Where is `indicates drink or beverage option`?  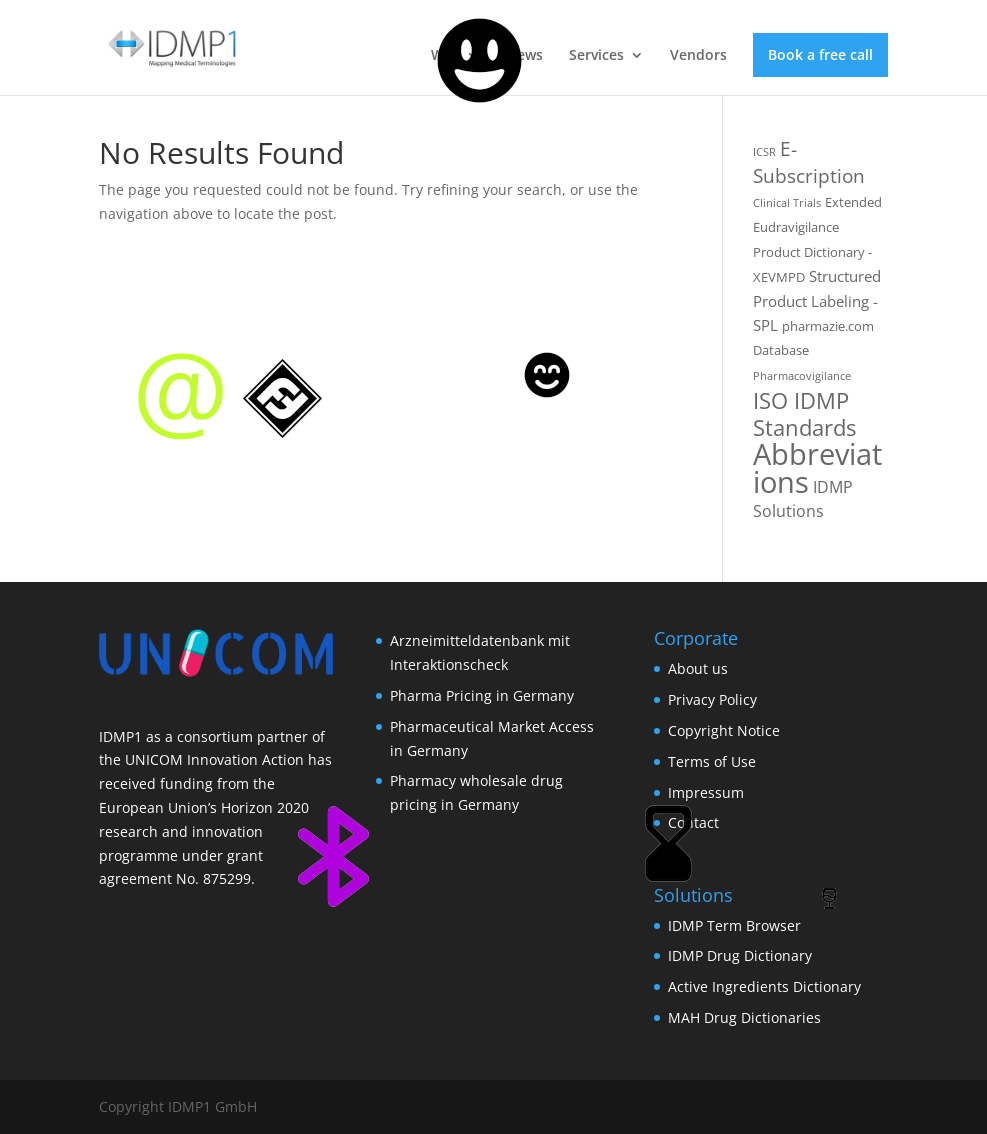 indicates drink or beverage option is located at coordinates (829, 898).